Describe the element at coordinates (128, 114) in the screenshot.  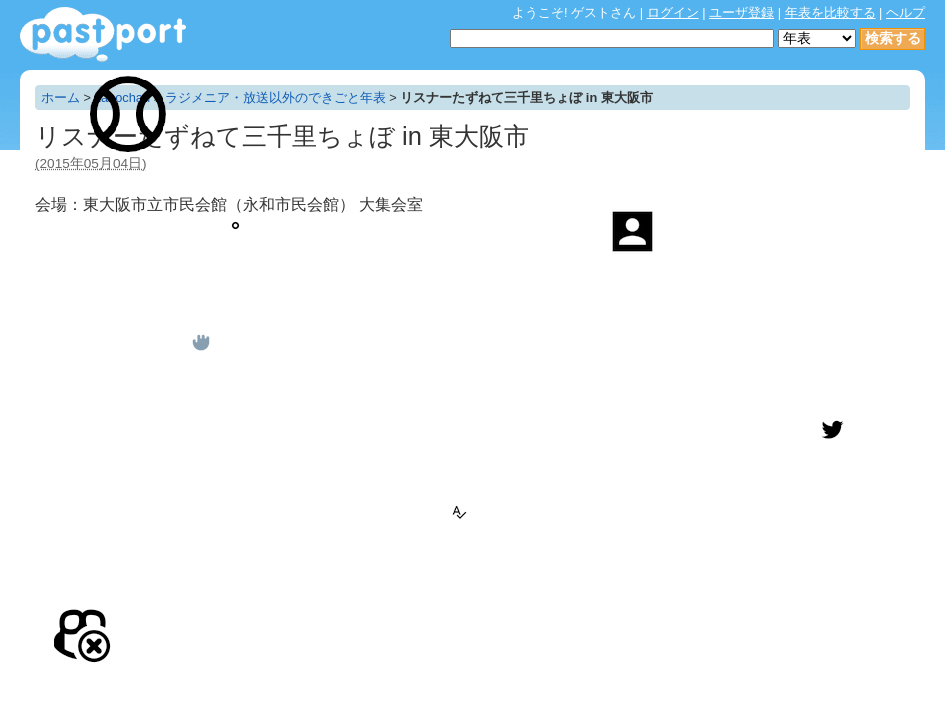
I see `access baseball or sports content` at that location.